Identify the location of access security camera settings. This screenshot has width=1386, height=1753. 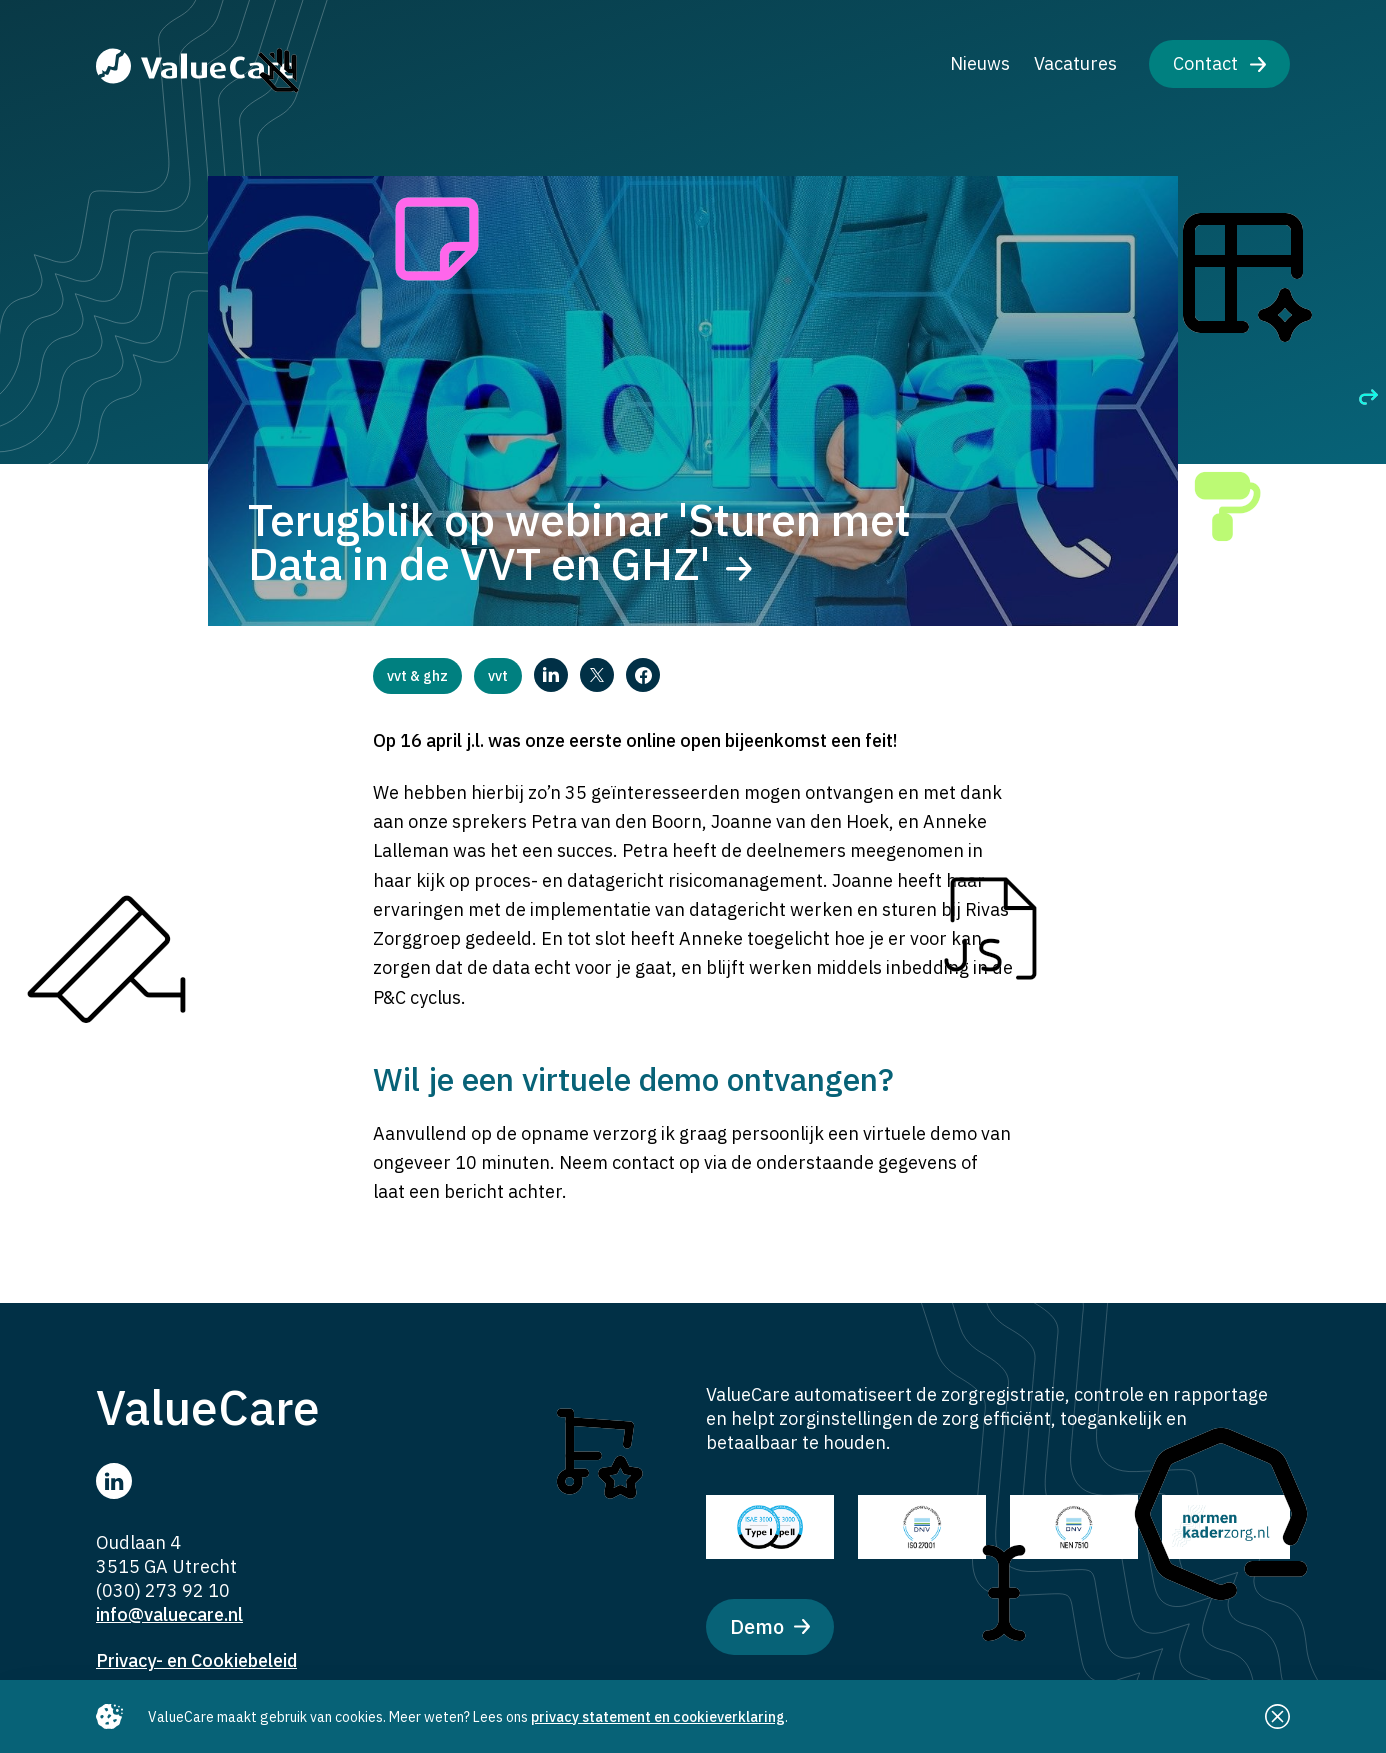
(106, 969).